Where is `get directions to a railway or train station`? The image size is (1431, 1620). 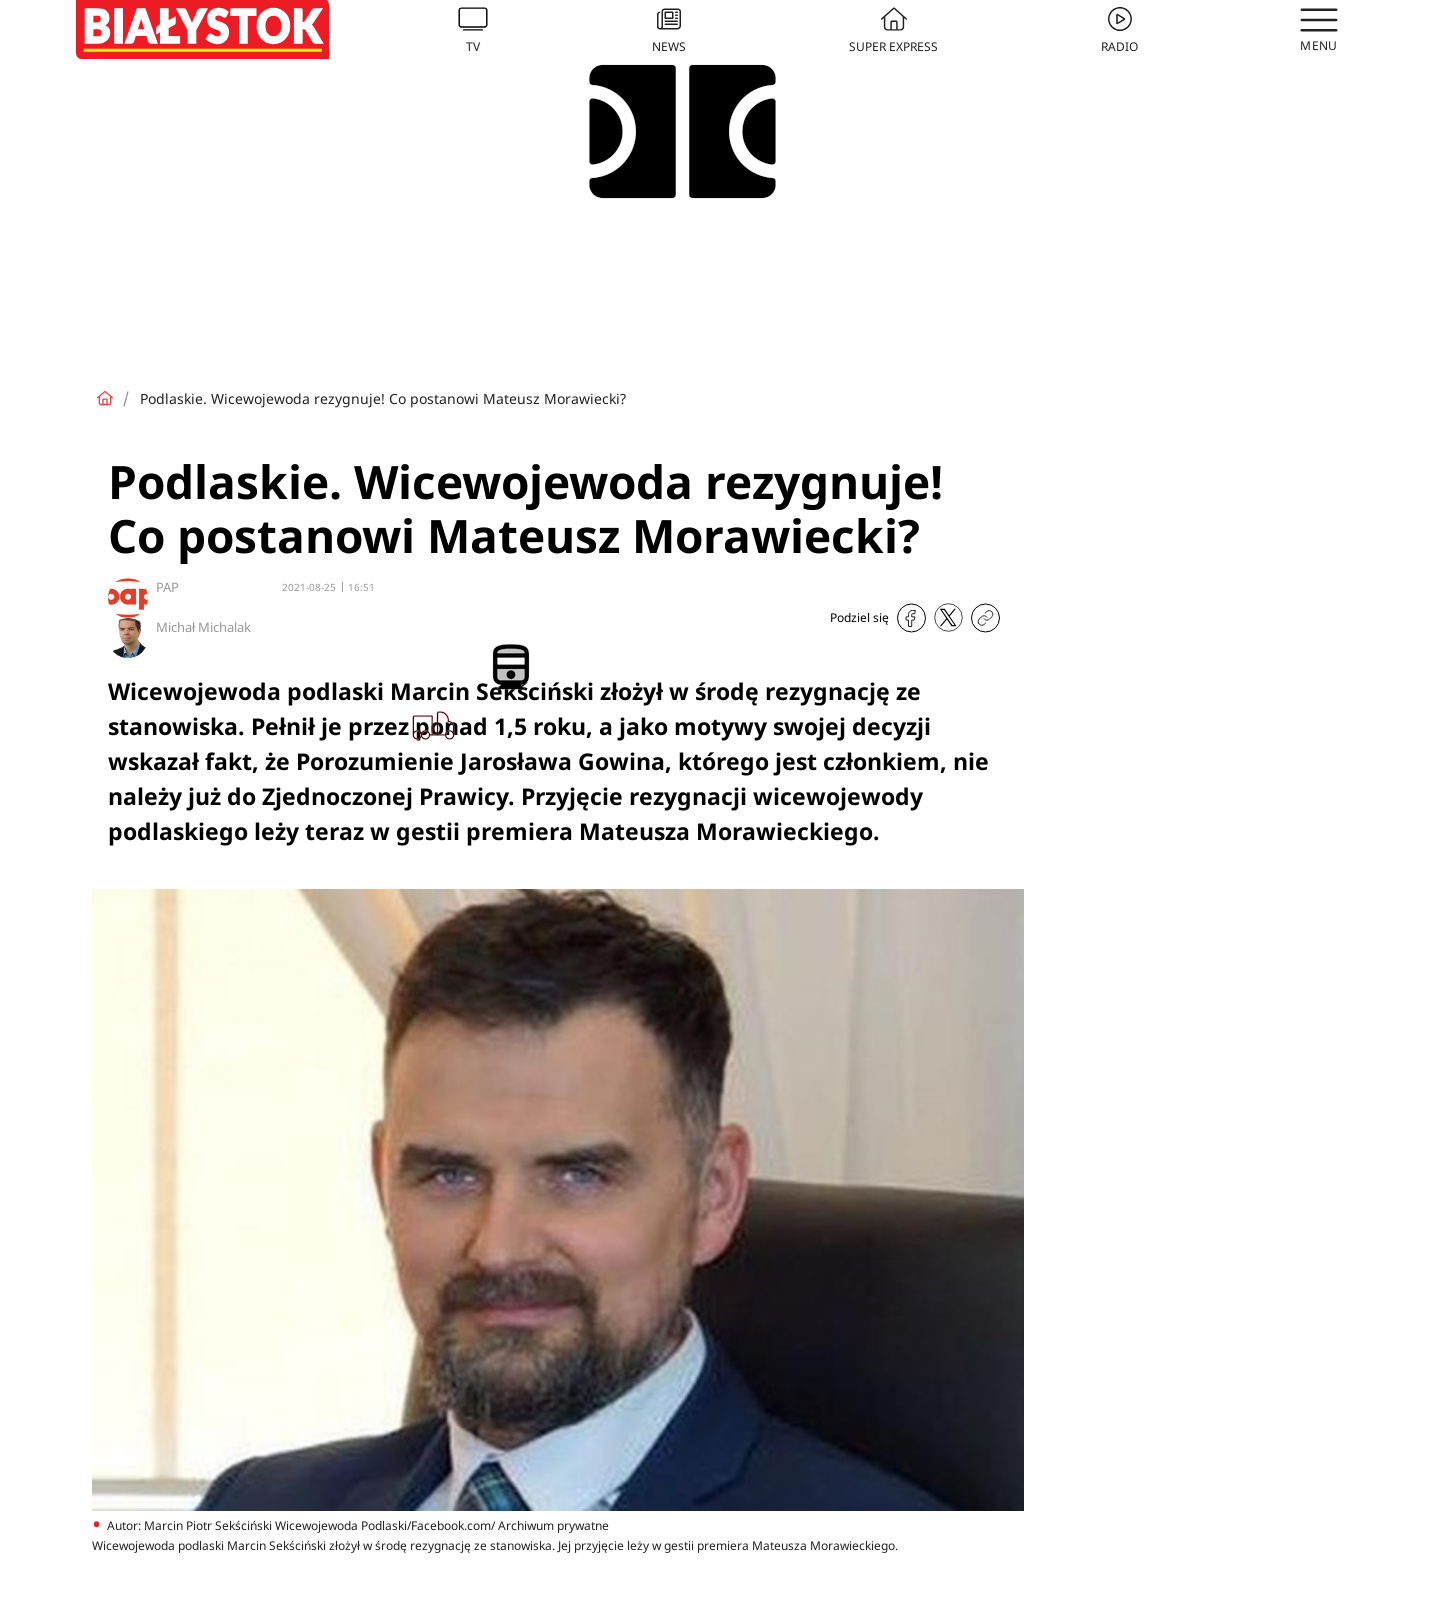 get directions to a railway or train station is located at coordinates (511, 669).